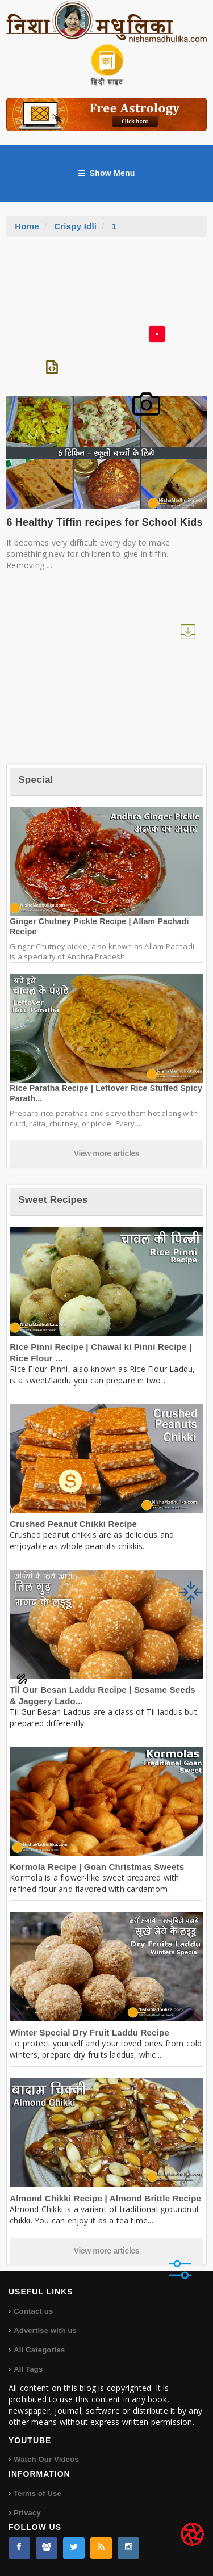 The image size is (213, 2576). Describe the element at coordinates (157, 334) in the screenshot. I see `indicates a roll result of one` at that location.